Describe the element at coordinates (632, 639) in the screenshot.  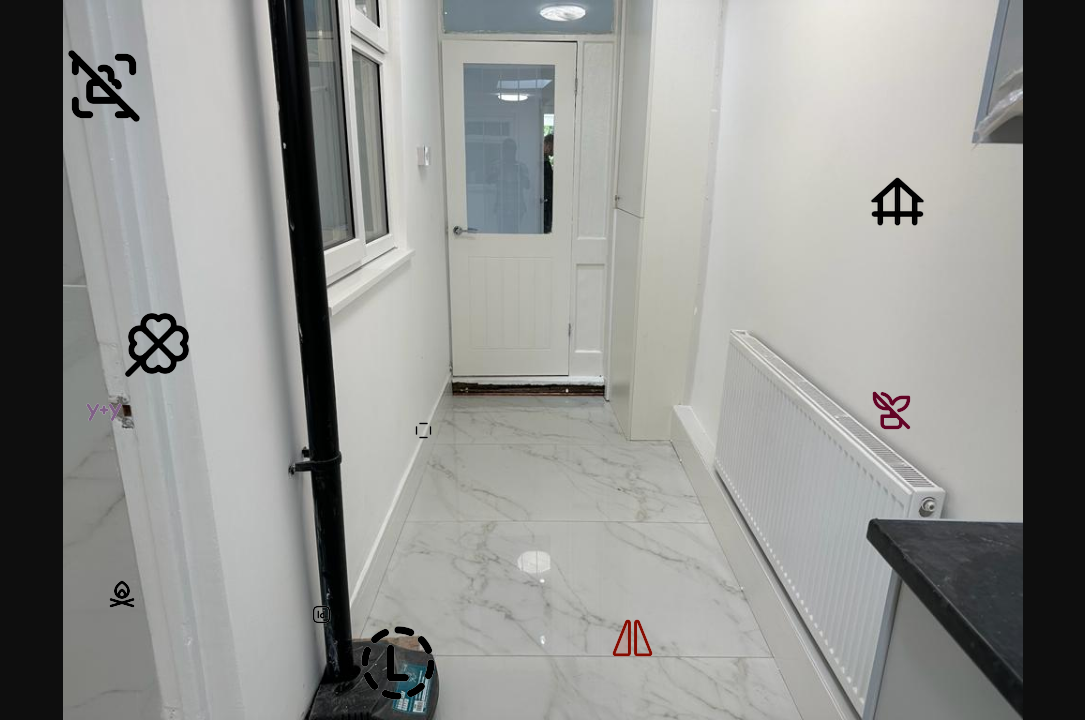
I see `flip image horizontally` at that location.